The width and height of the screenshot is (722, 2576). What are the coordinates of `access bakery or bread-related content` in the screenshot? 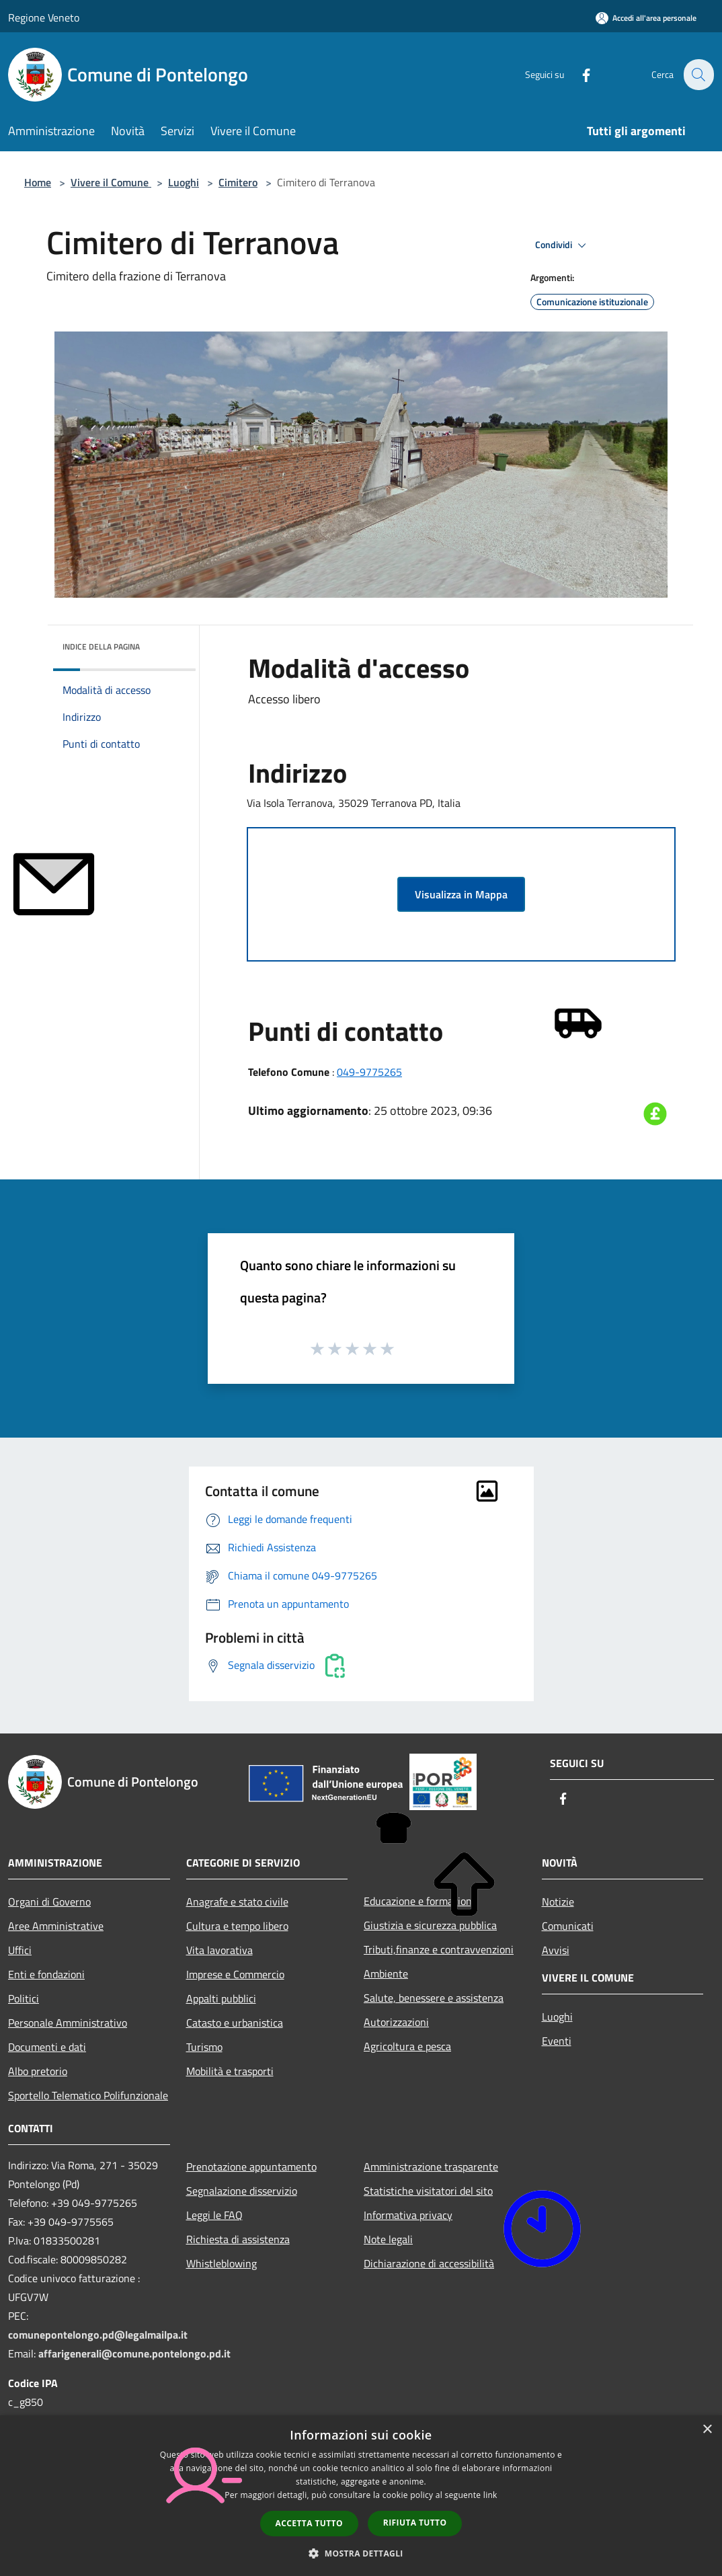 It's located at (393, 1828).